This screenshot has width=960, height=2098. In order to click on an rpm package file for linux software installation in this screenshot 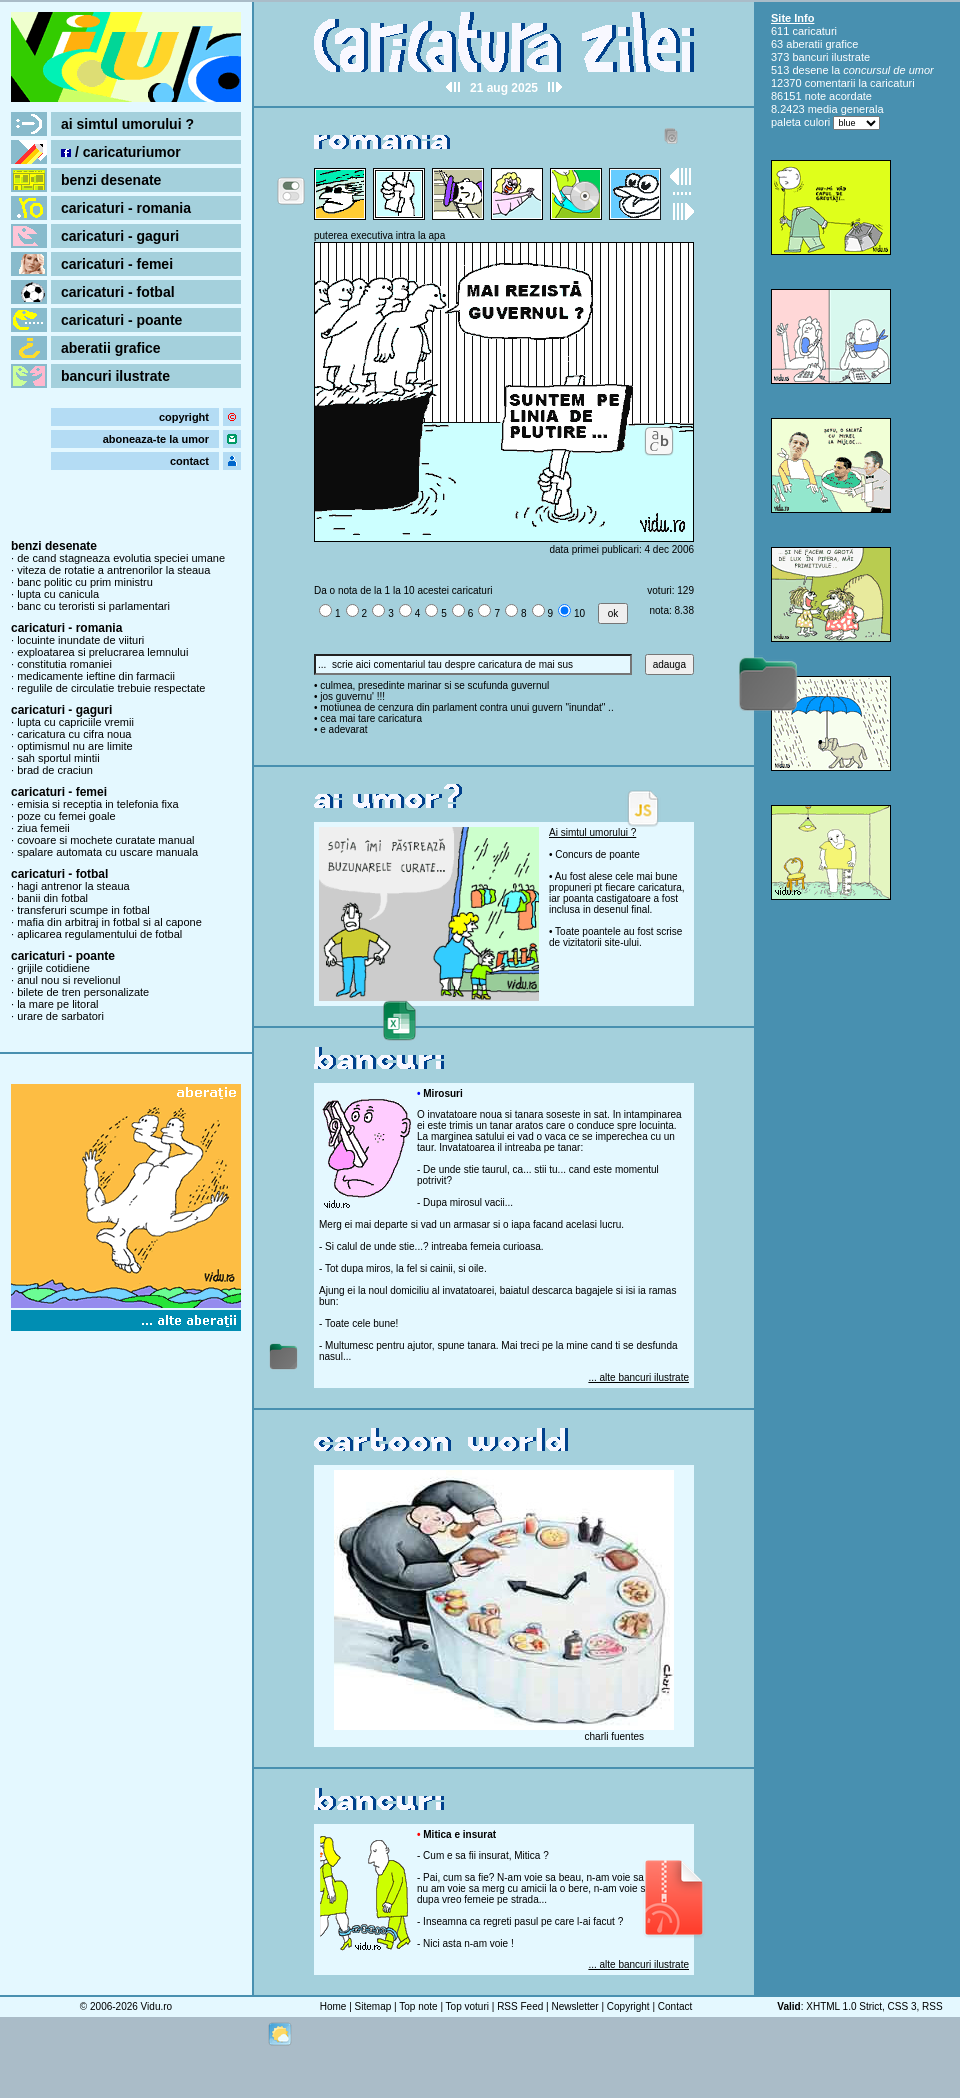, I will do `click(674, 1899)`.